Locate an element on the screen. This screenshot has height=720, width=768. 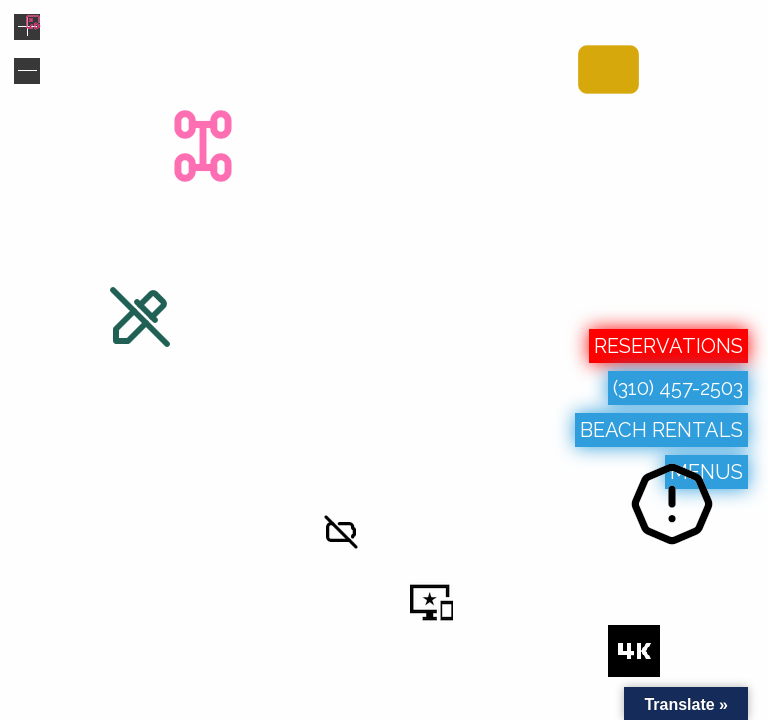
color picker tool disabled is located at coordinates (140, 317).